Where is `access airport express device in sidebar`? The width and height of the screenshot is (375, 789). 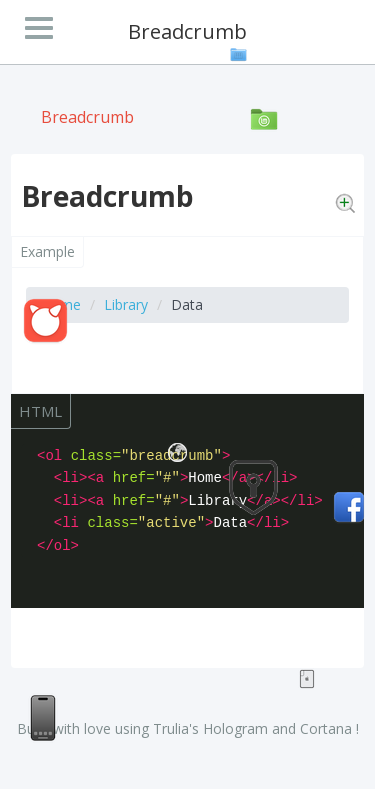 access airport express device in sidebar is located at coordinates (307, 679).